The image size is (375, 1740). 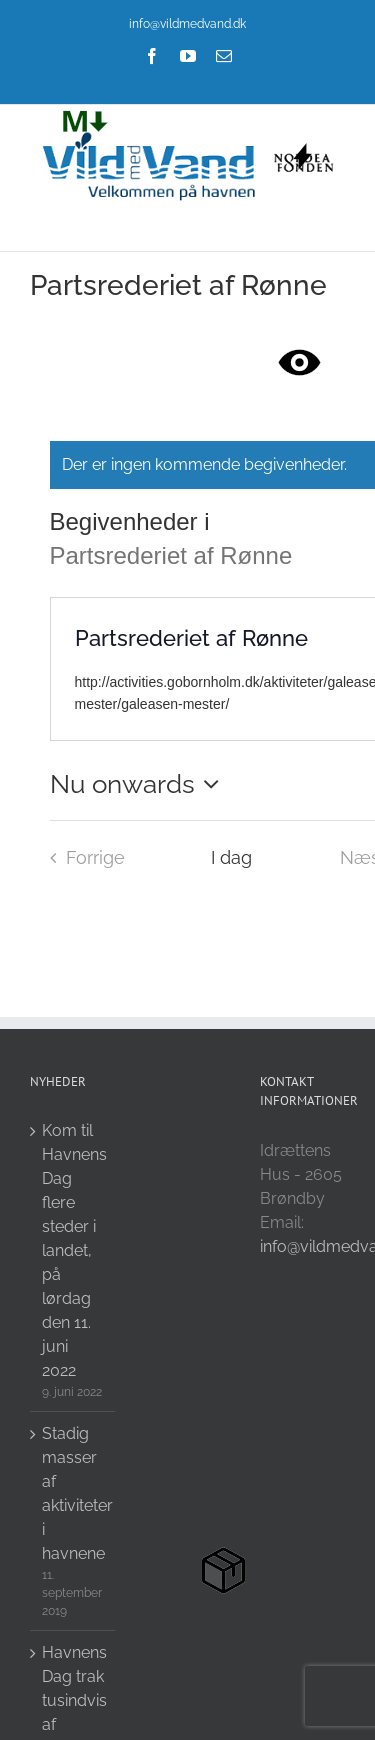 What do you see at coordinates (302, 156) in the screenshot?
I see `indicates quick actions or instant features` at bounding box center [302, 156].